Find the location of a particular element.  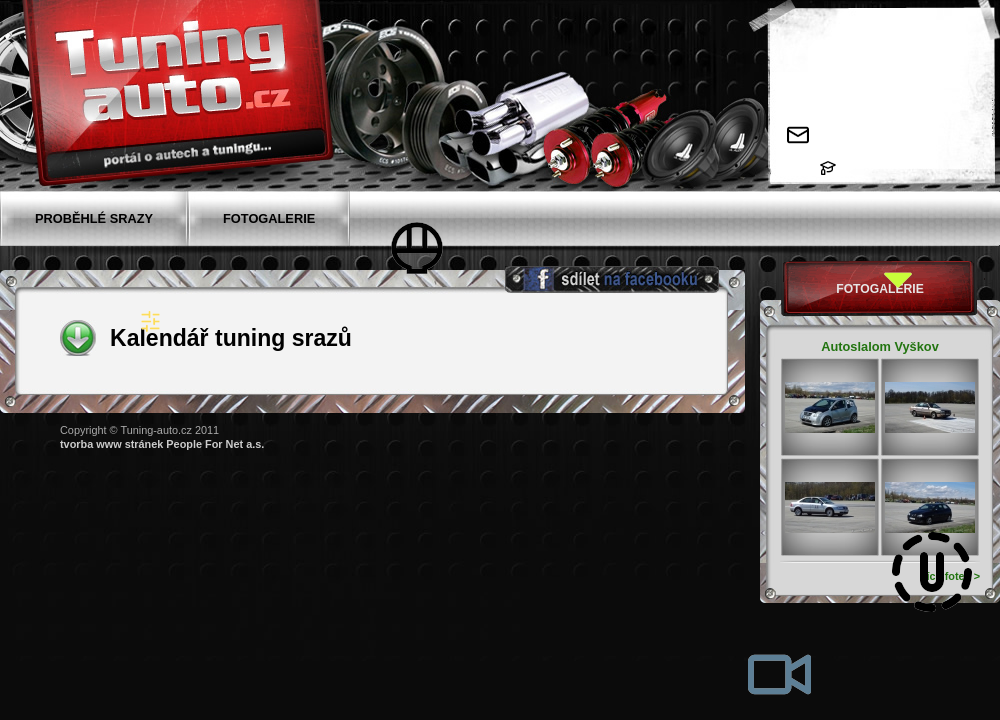

start a video call is located at coordinates (779, 674).